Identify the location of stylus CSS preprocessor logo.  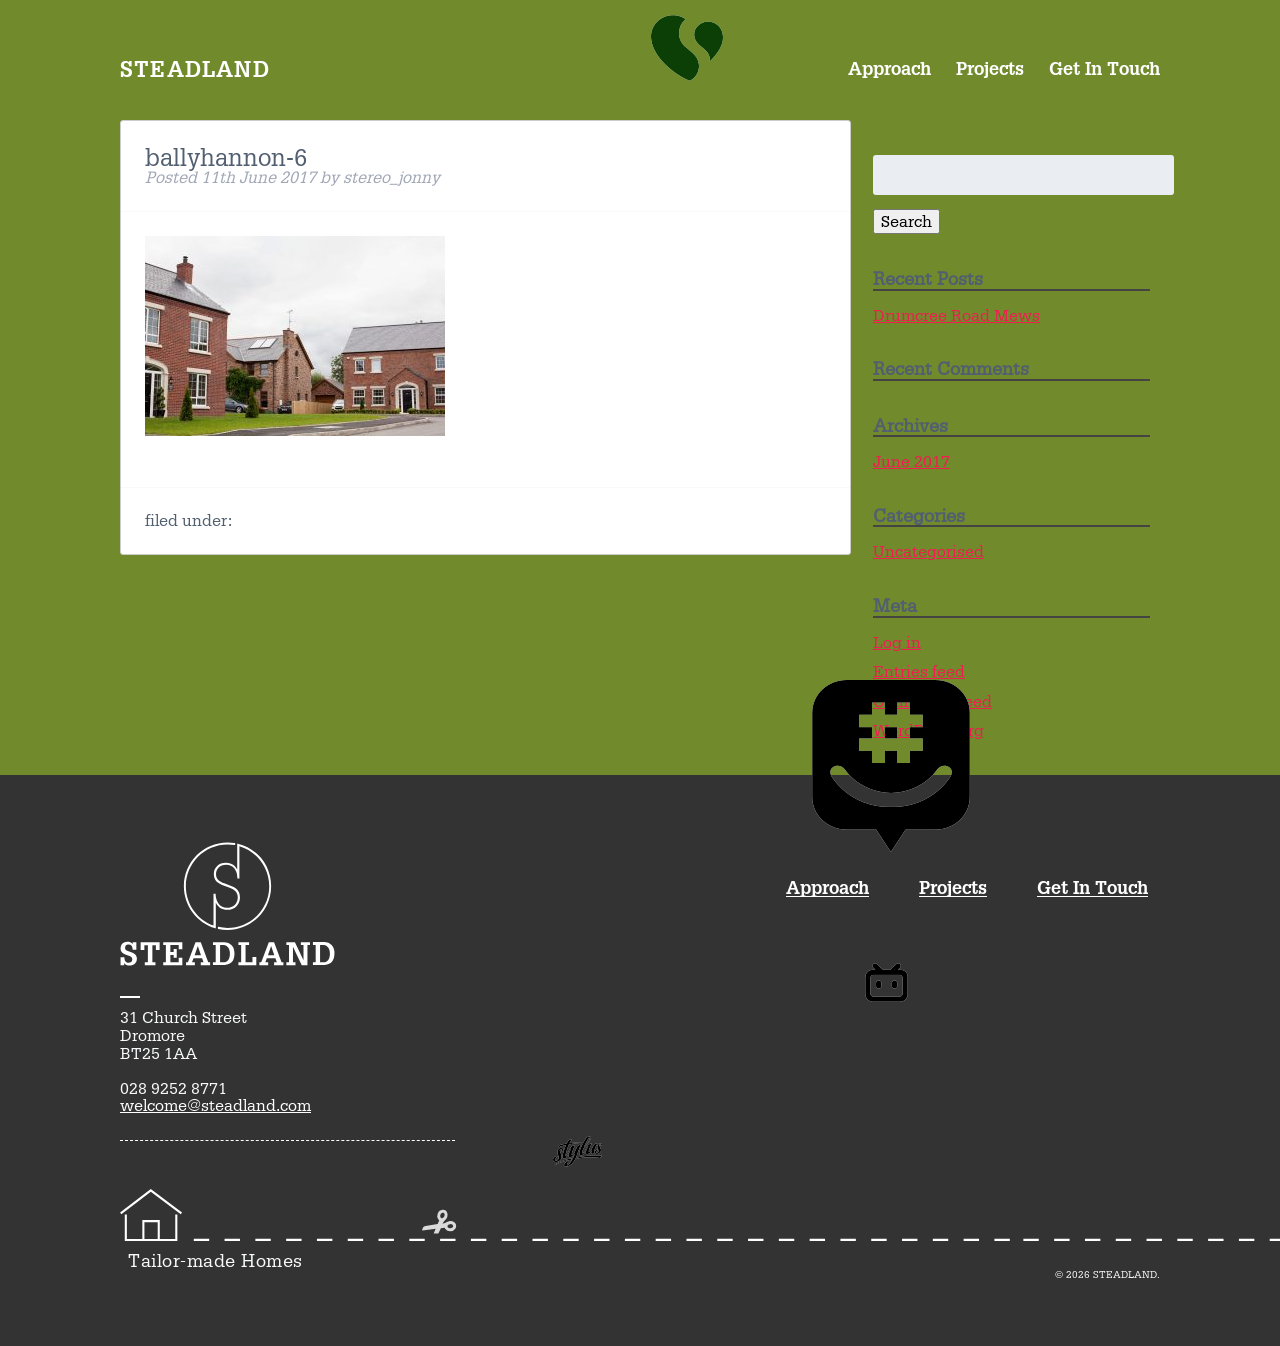
(577, 1151).